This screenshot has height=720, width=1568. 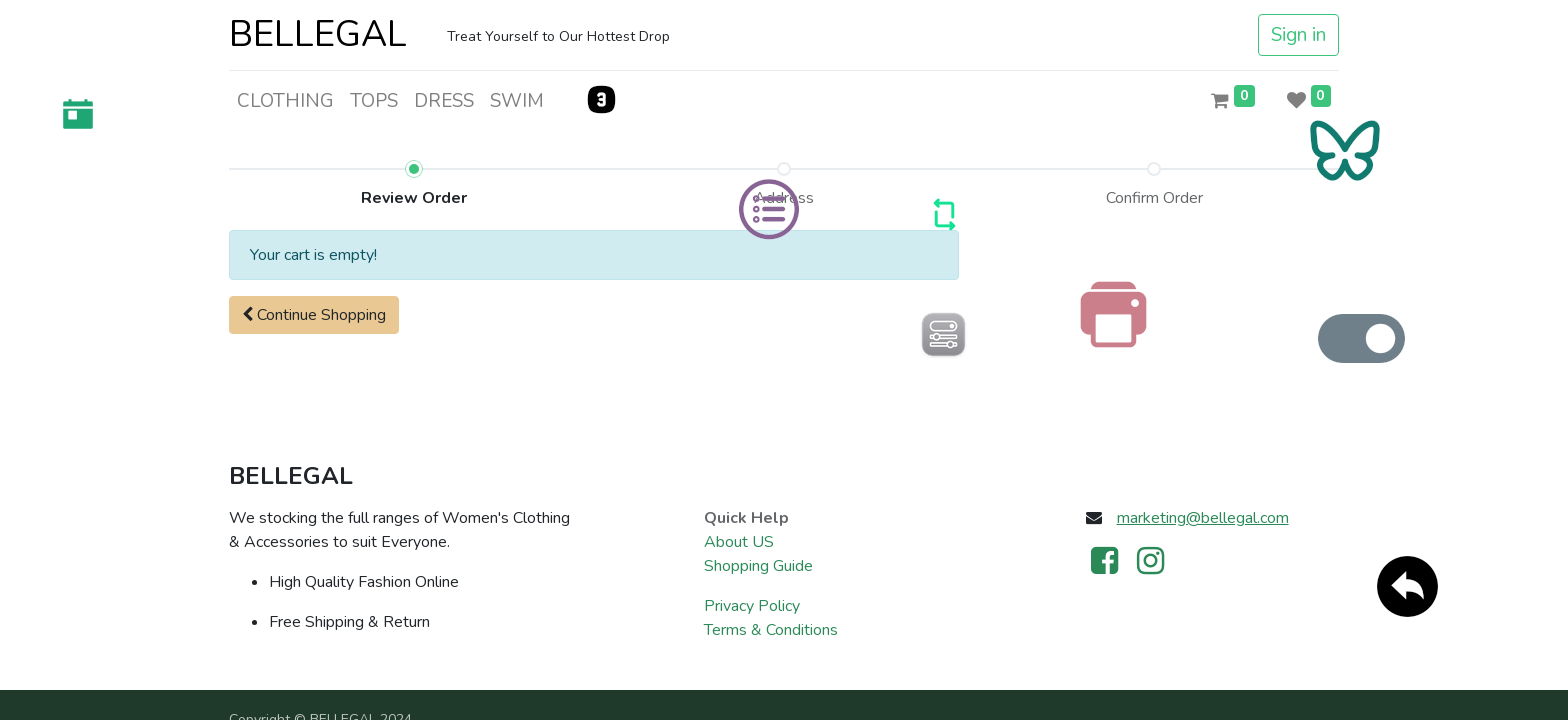 I want to click on open the Bluesky app, so click(x=1345, y=149).